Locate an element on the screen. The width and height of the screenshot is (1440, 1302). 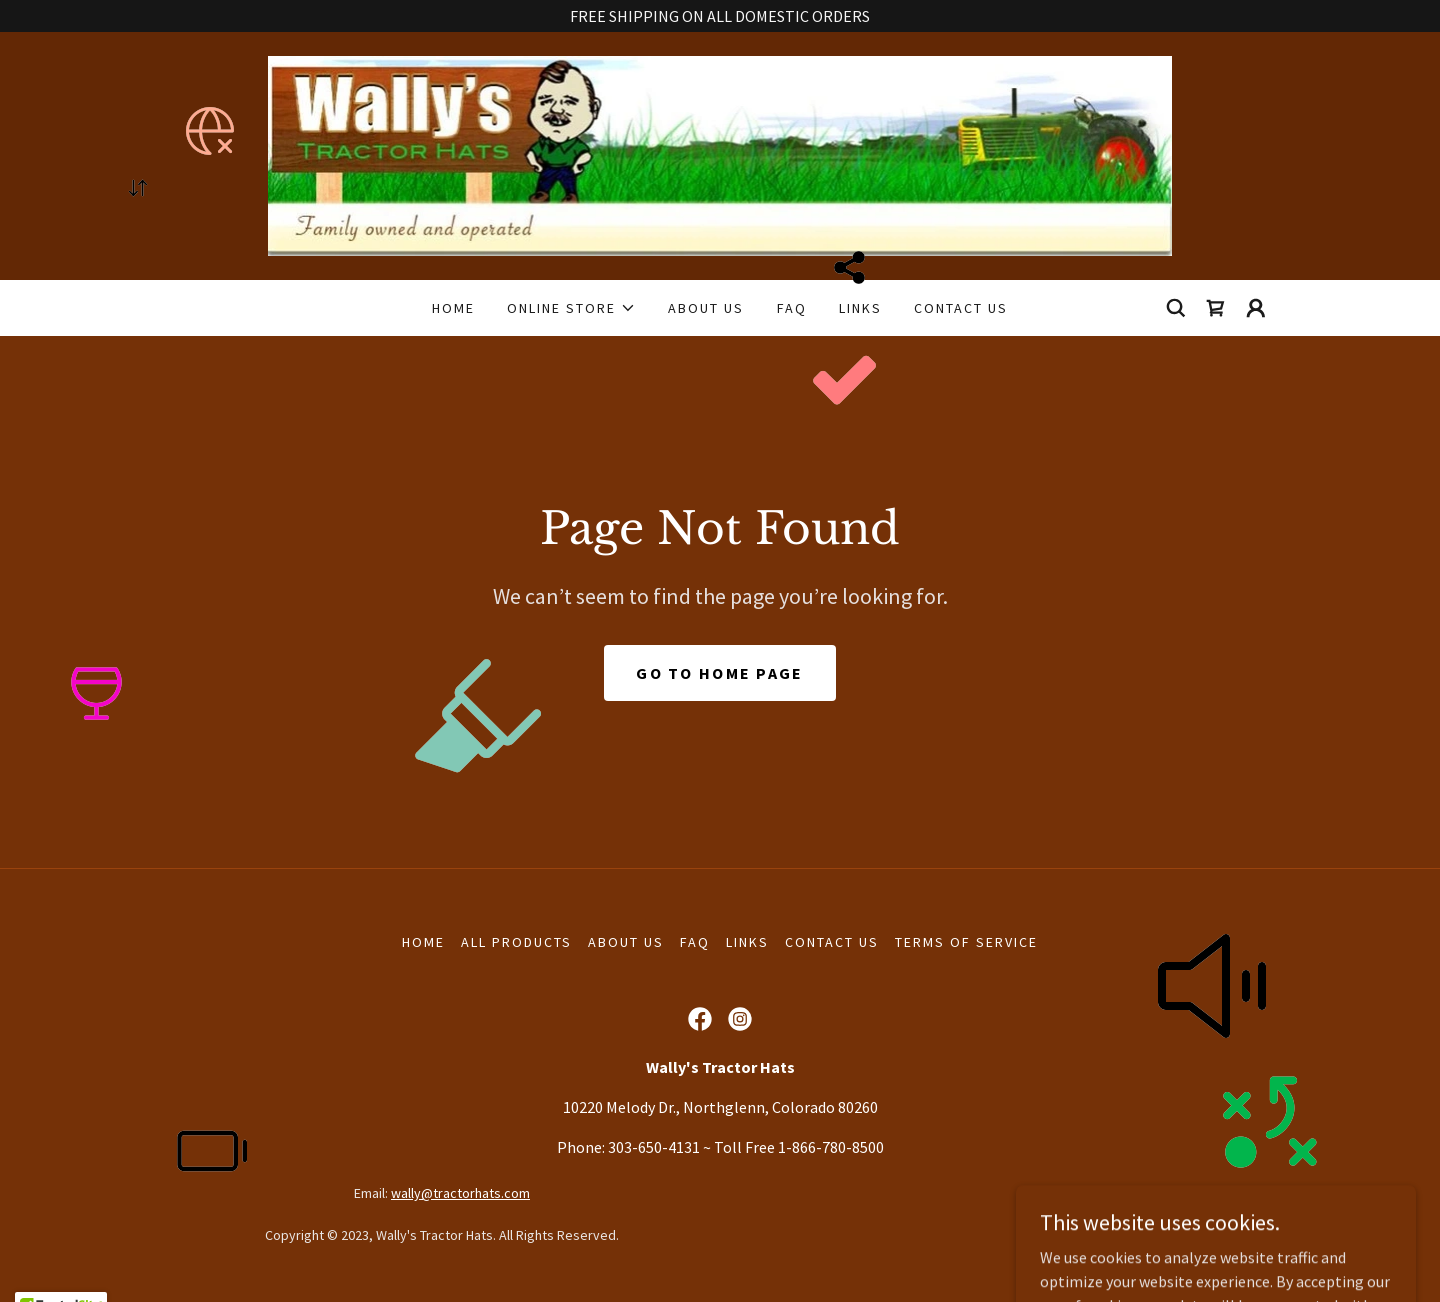
confirm or submit an action is located at coordinates (843, 378).